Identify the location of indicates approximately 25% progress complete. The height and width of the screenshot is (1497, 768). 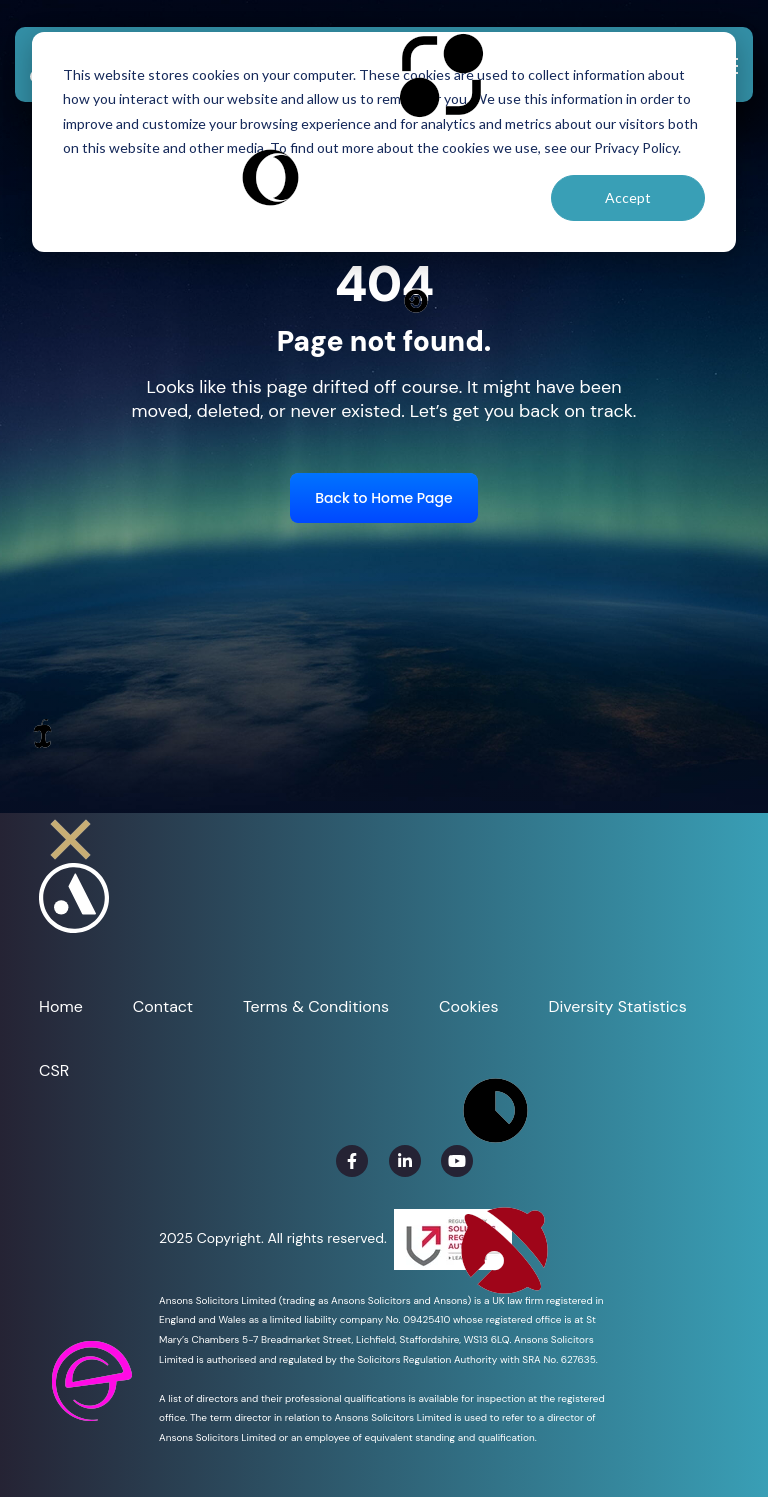
(495, 1110).